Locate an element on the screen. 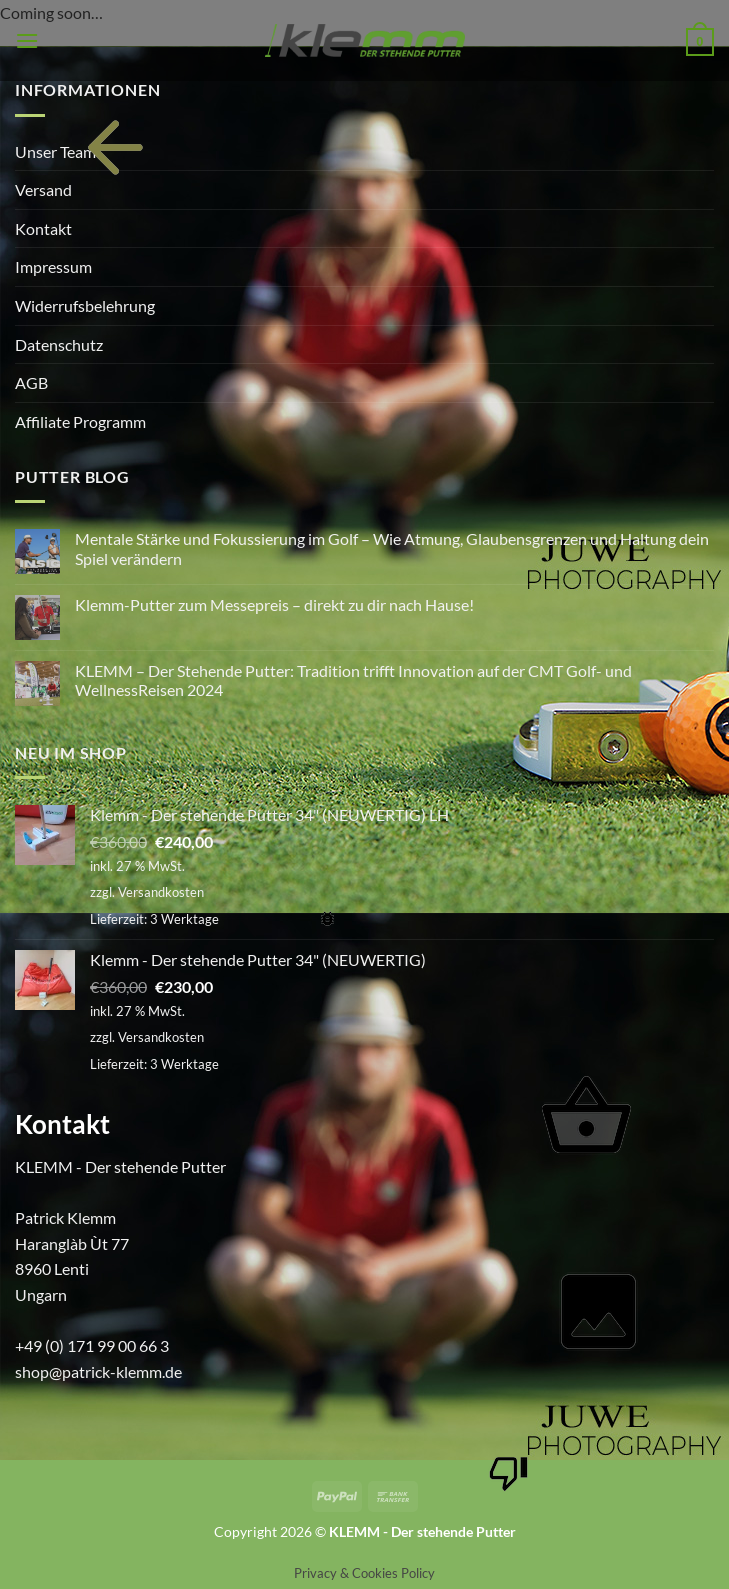 The height and width of the screenshot is (1589, 729). report a bug or issue is located at coordinates (327, 918).